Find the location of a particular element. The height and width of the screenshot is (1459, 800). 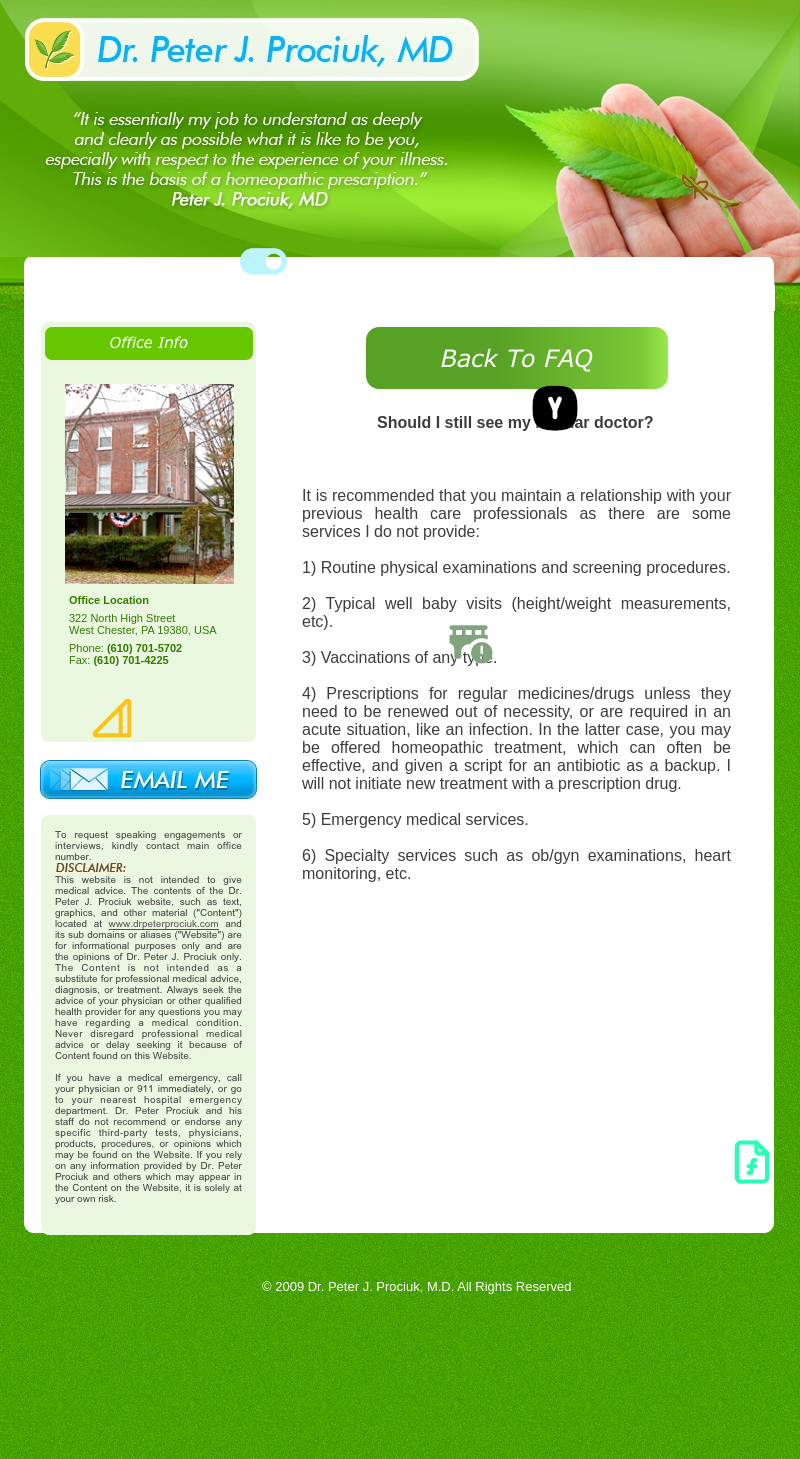

view or open a function file is located at coordinates (752, 1162).